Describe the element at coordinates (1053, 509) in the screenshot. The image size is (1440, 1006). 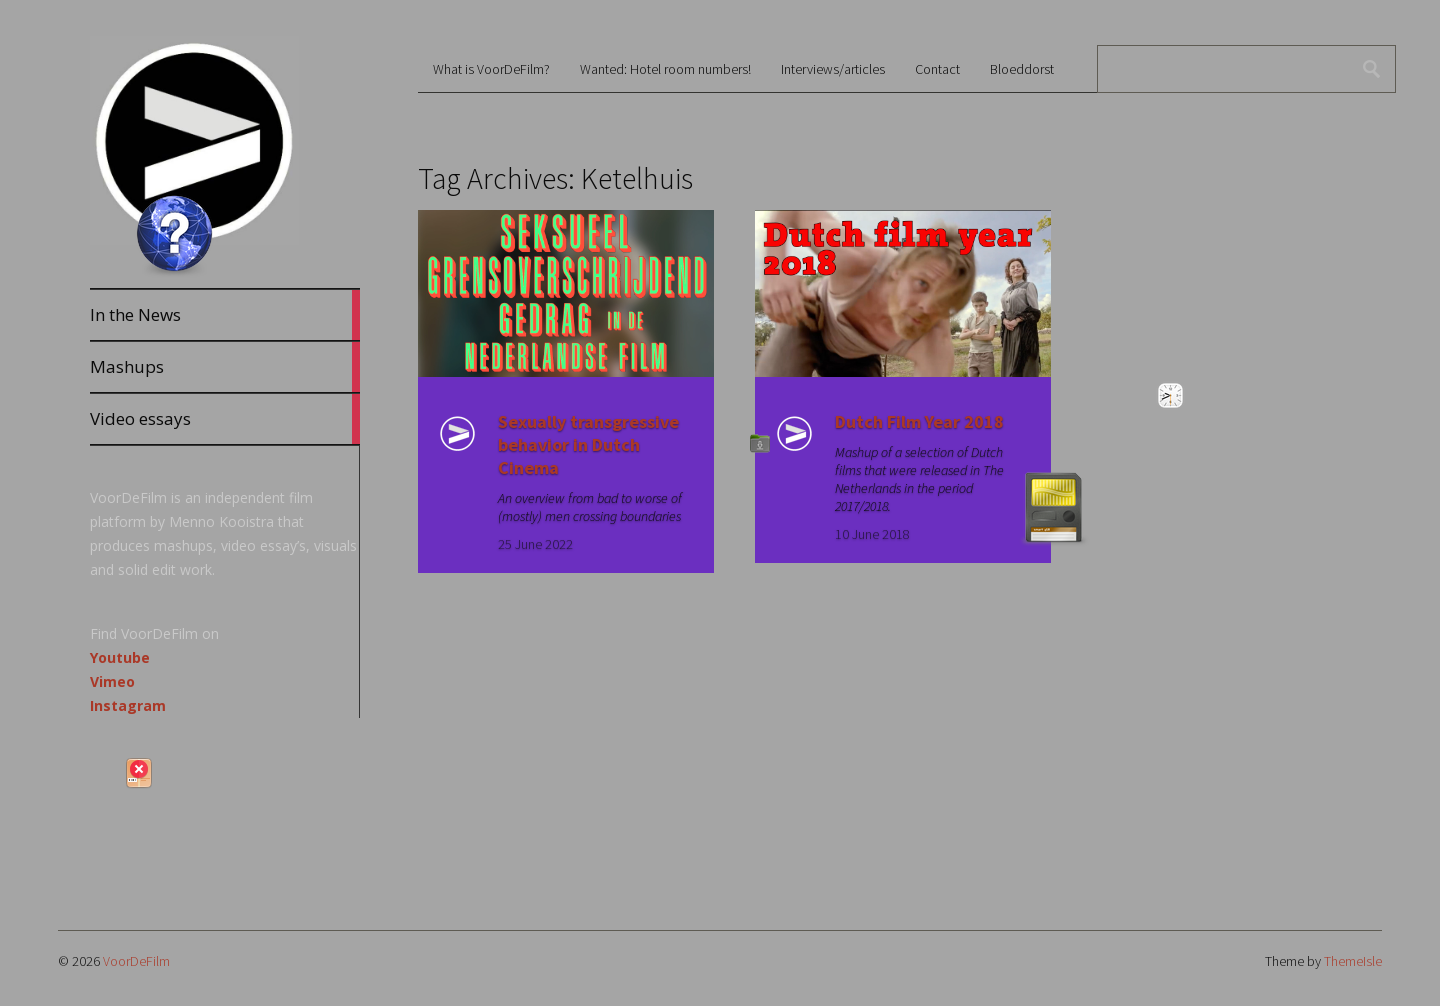
I see `access removable flash storage device` at that location.